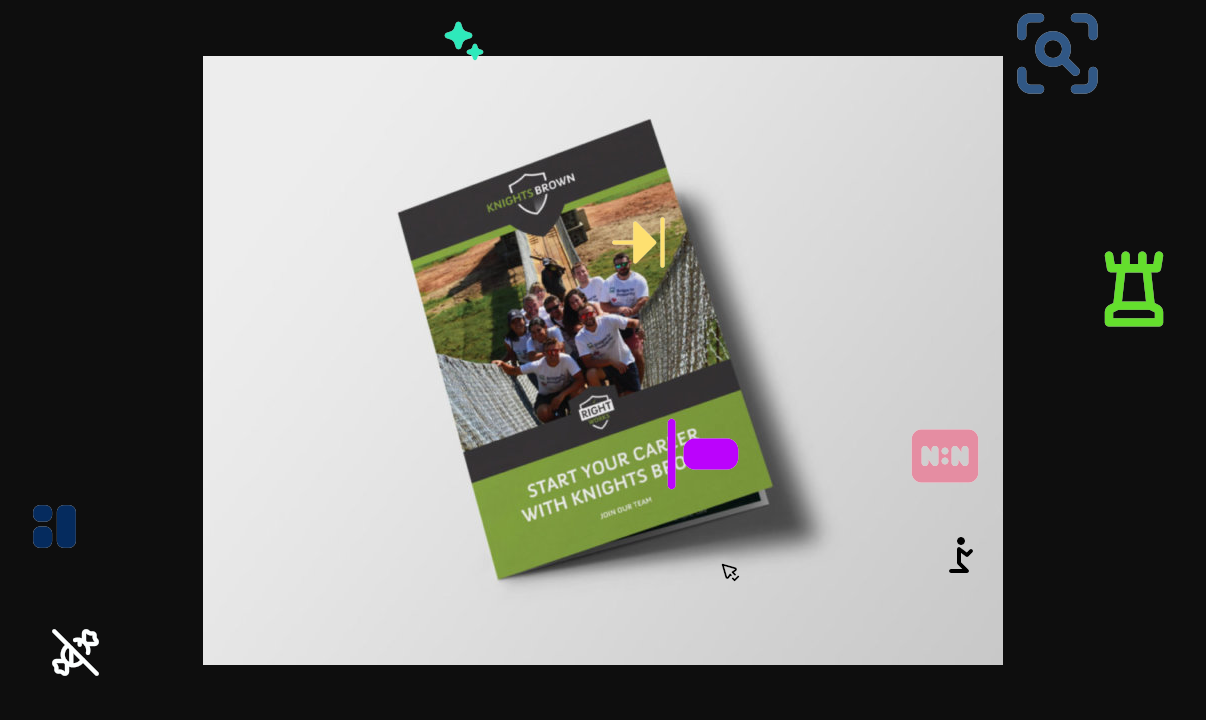  I want to click on align selected elements to the left, so click(703, 454).